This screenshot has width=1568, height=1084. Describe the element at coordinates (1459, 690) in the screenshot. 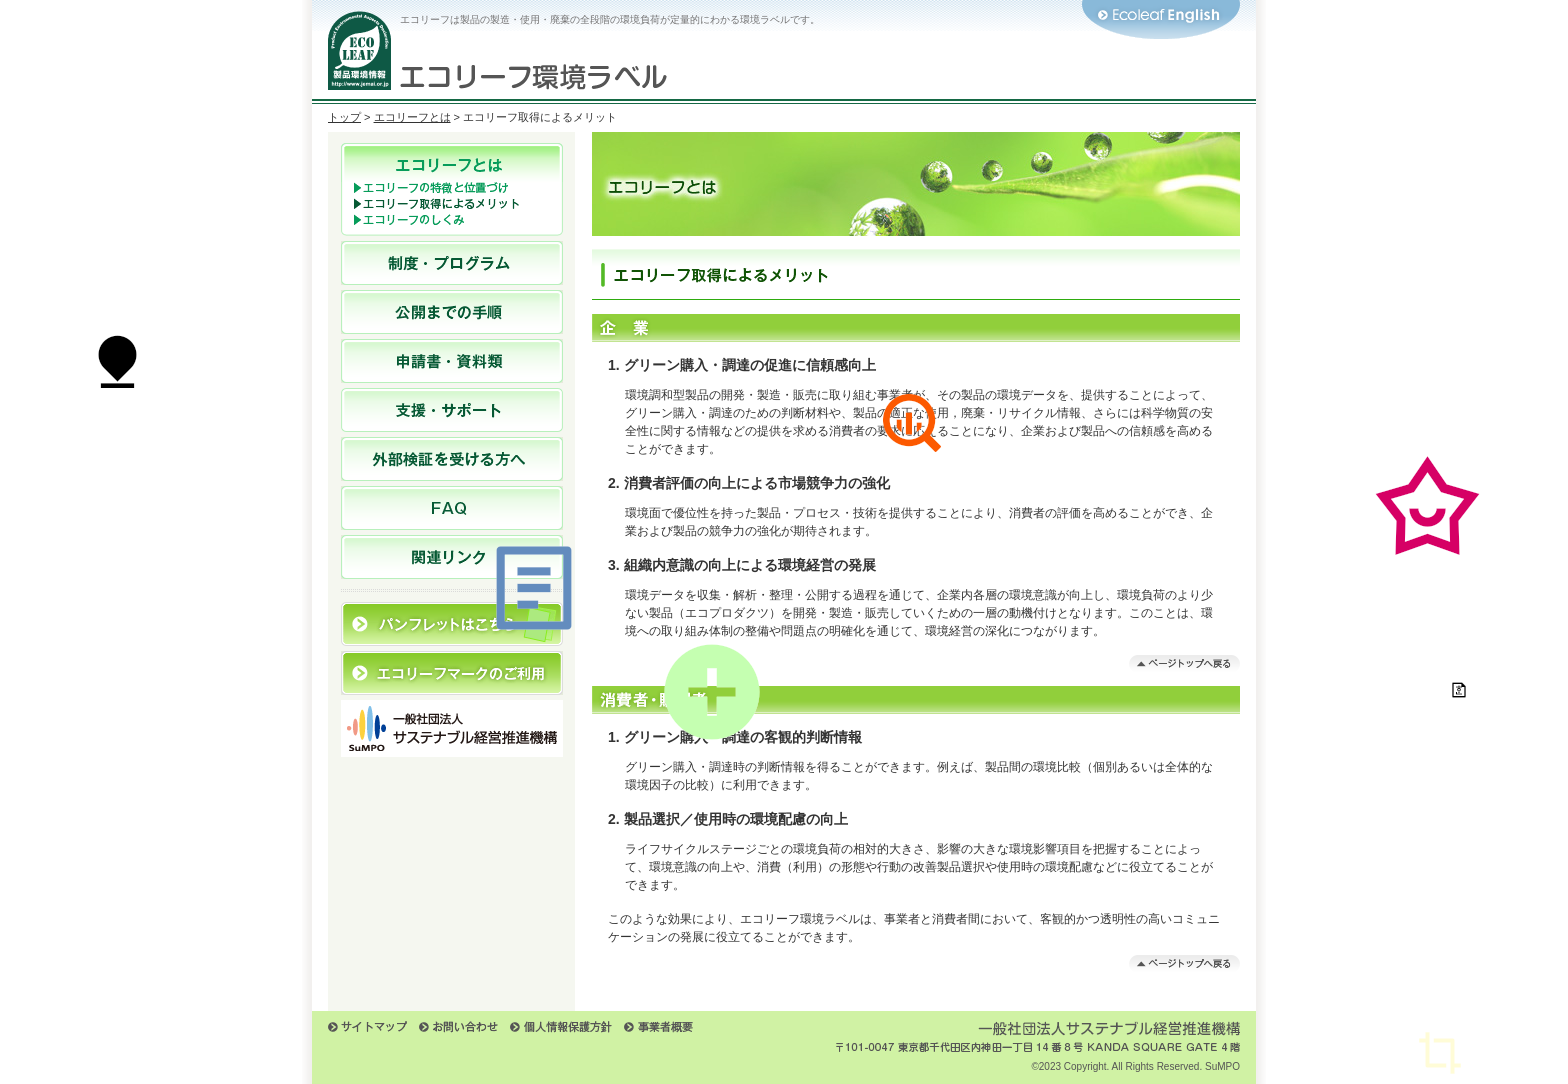

I see `open a Hangul Word Processor (.hwp) document` at that location.